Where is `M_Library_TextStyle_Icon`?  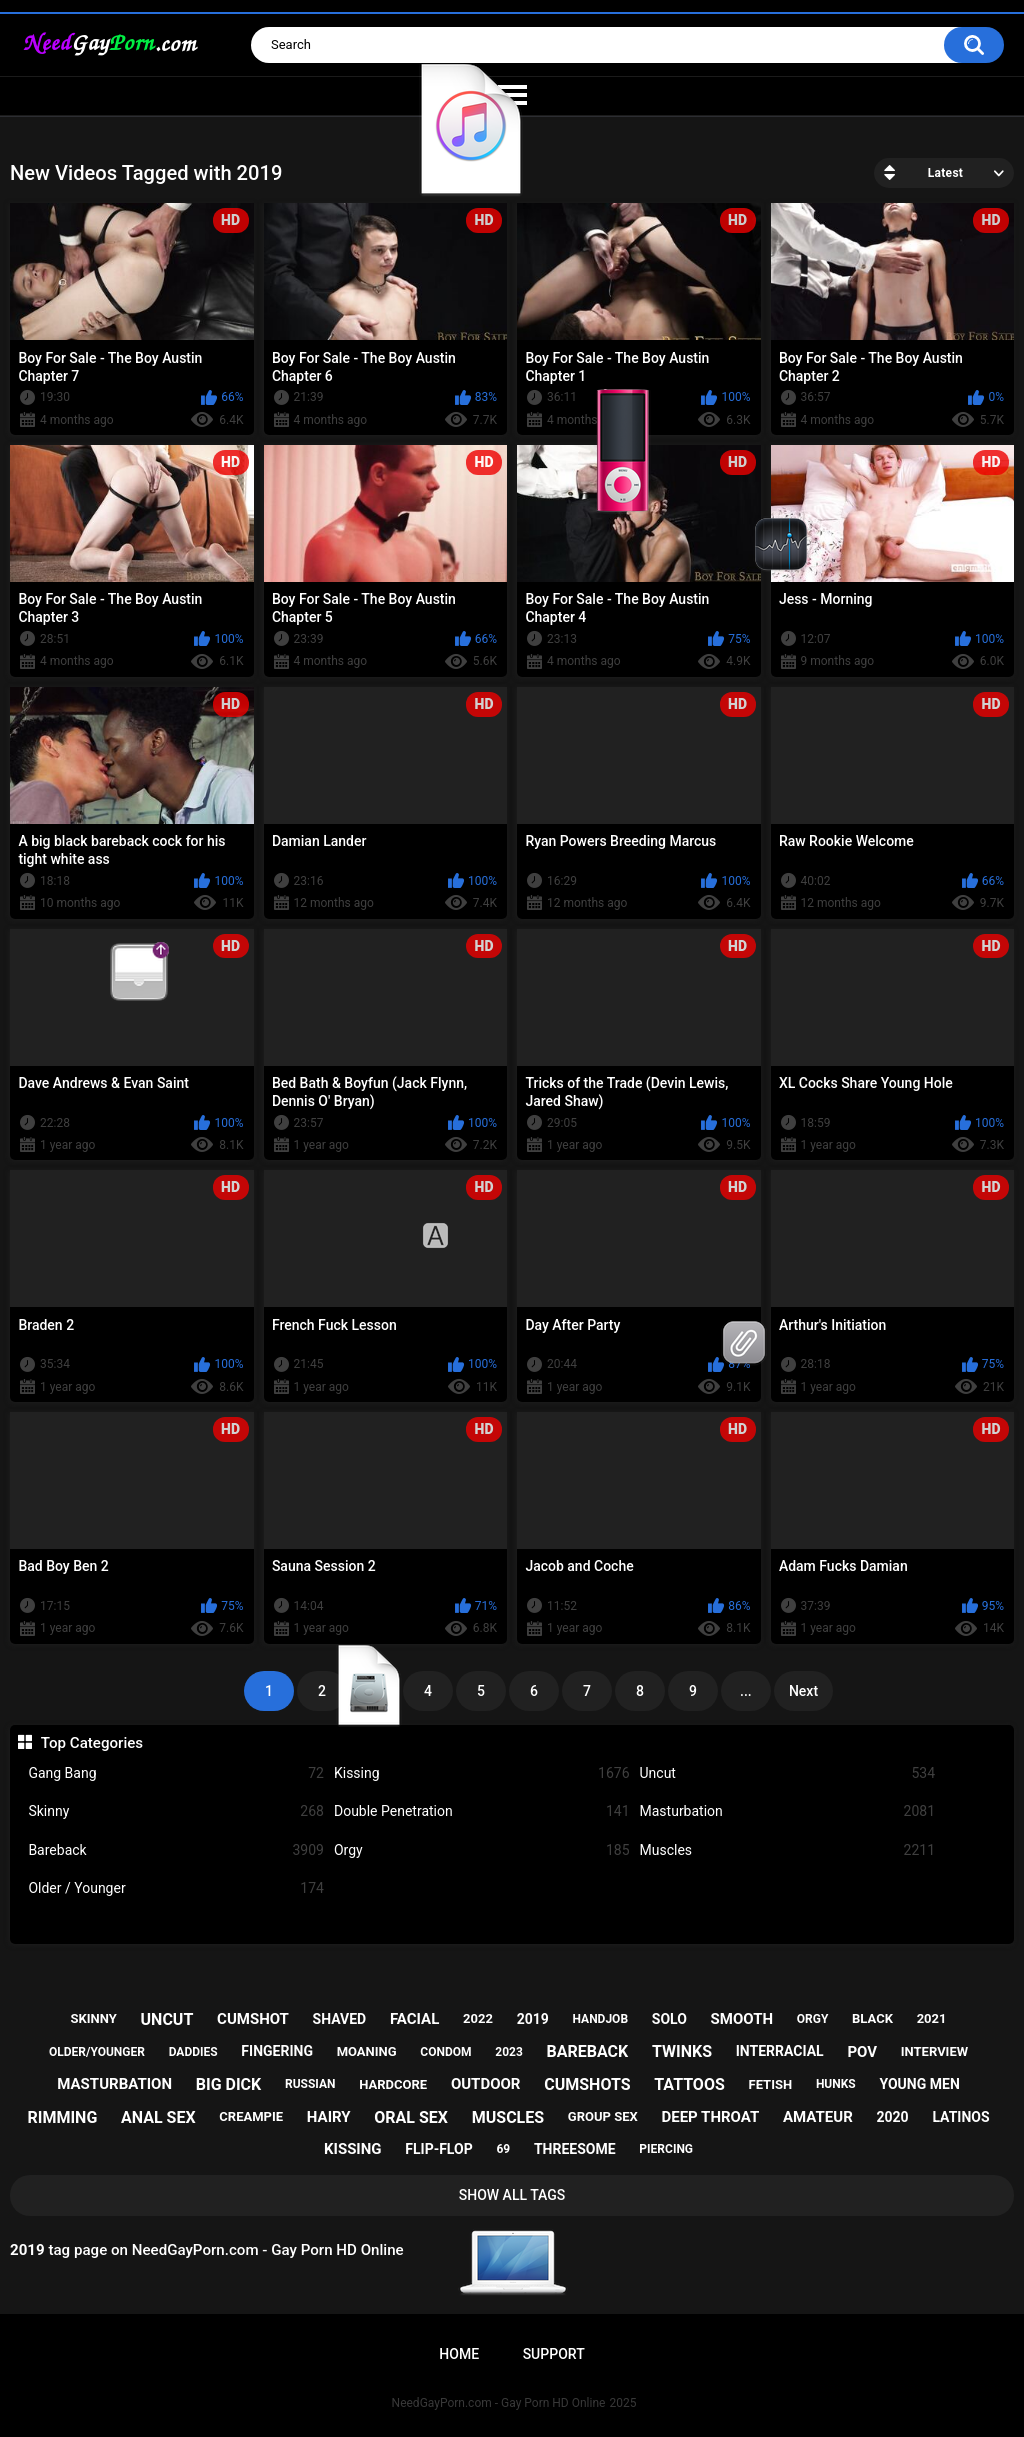 M_Library_TextStyle_Icon is located at coordinates (435, 1235).